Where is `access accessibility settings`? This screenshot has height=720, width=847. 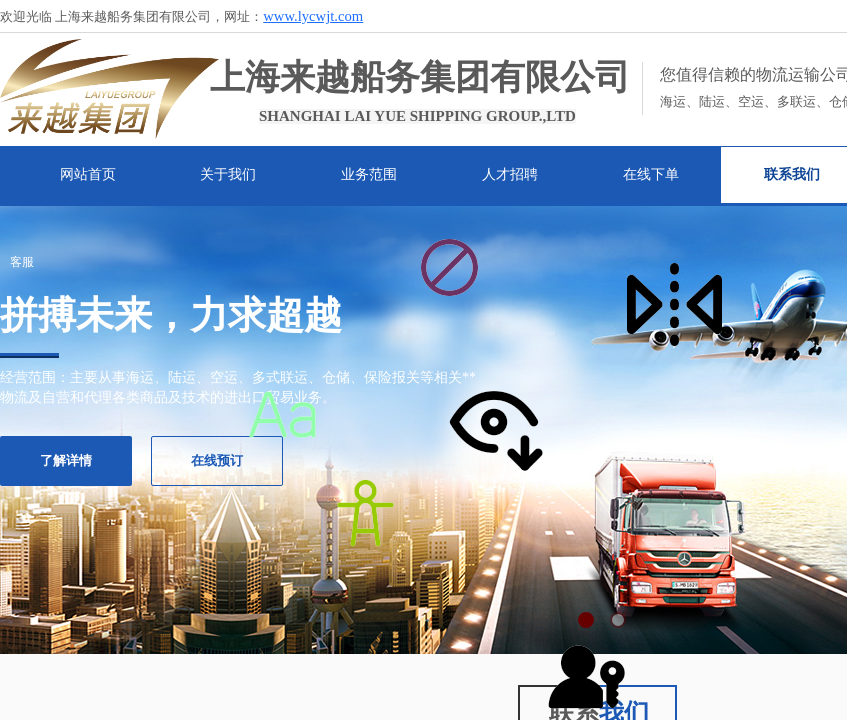
access accessibility settings is located at coordinates (365, 512).